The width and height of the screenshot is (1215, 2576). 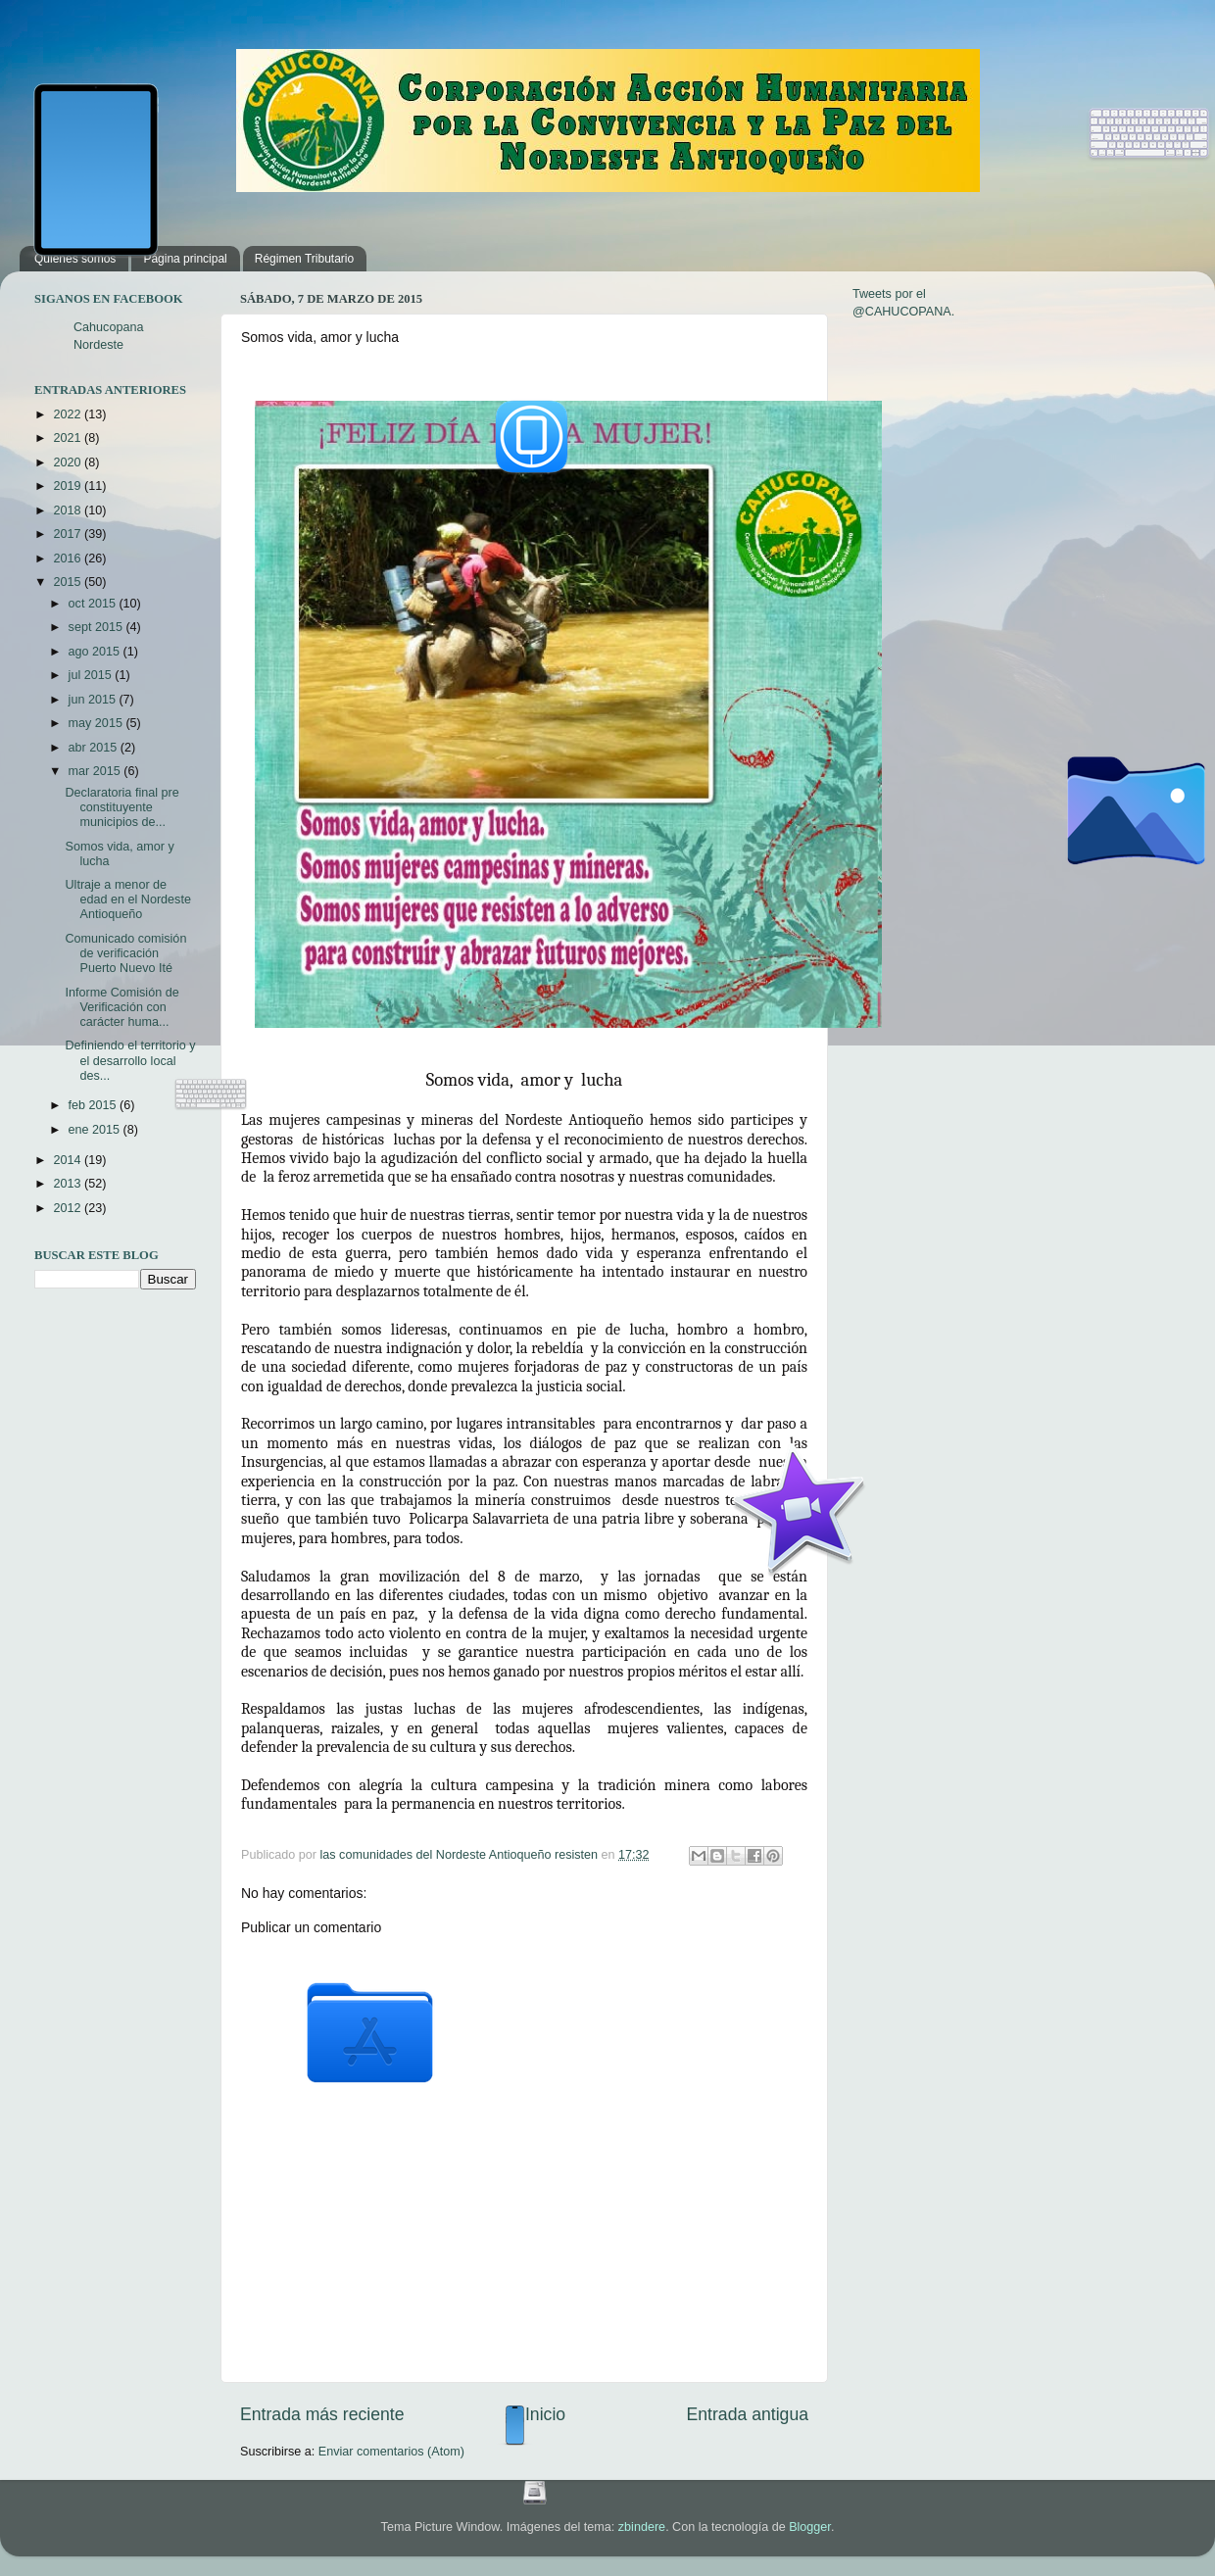 What do you see at coordinates (96, 171) in the screenshot?
I see `iPad Air device icon` at bounding box center [96, 171].